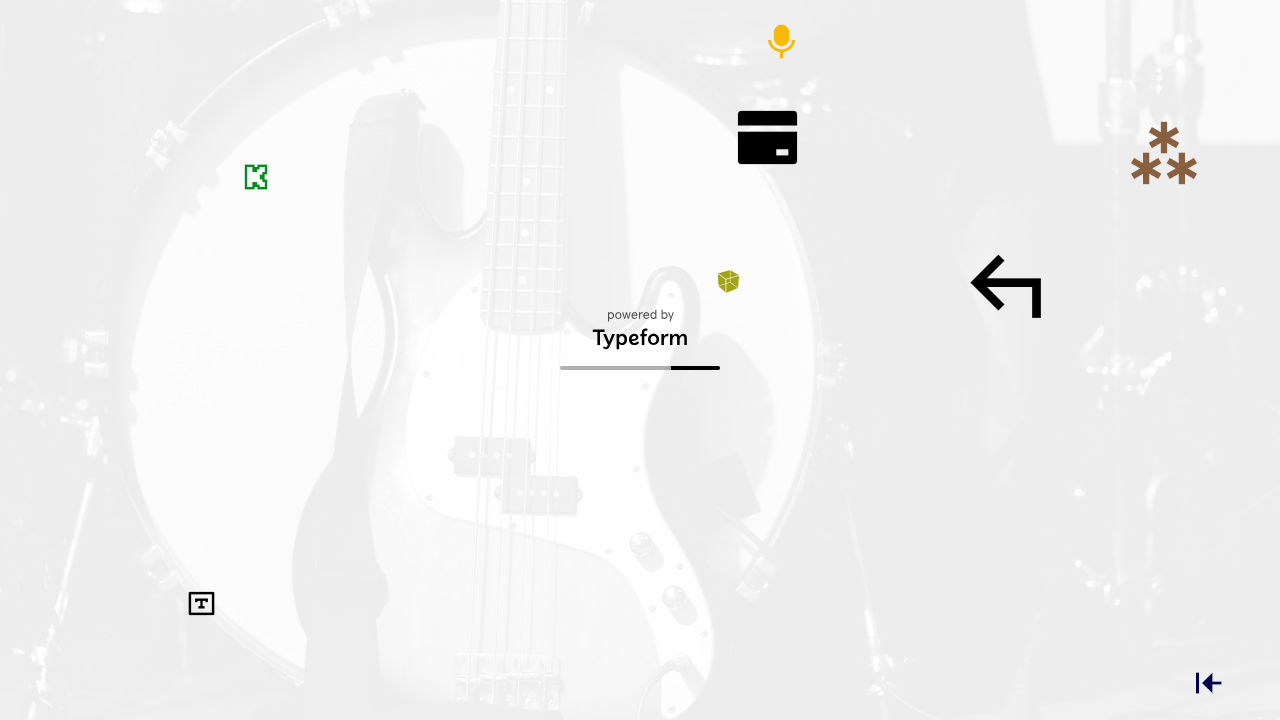 The height and width of the screenshot is (720, 1280). What do you see at coordinates (1164, 155) in the screenshot?
I see `connect to the fediverse network` at bounding box center [1164, 155].